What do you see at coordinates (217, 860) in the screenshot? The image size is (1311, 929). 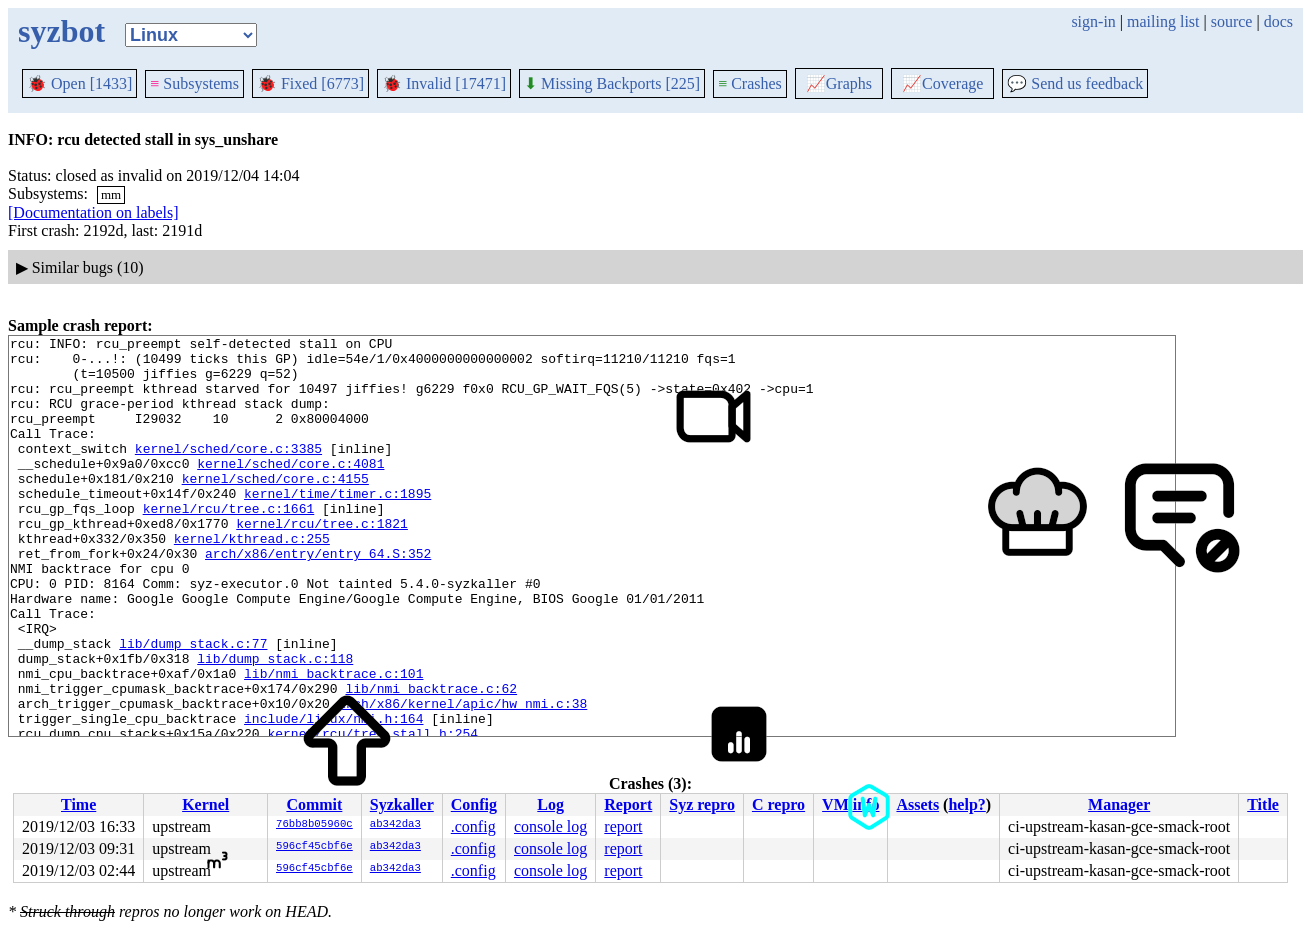 I see `indicates volume measurement in cubic meters` at bounding box center [217, 860].